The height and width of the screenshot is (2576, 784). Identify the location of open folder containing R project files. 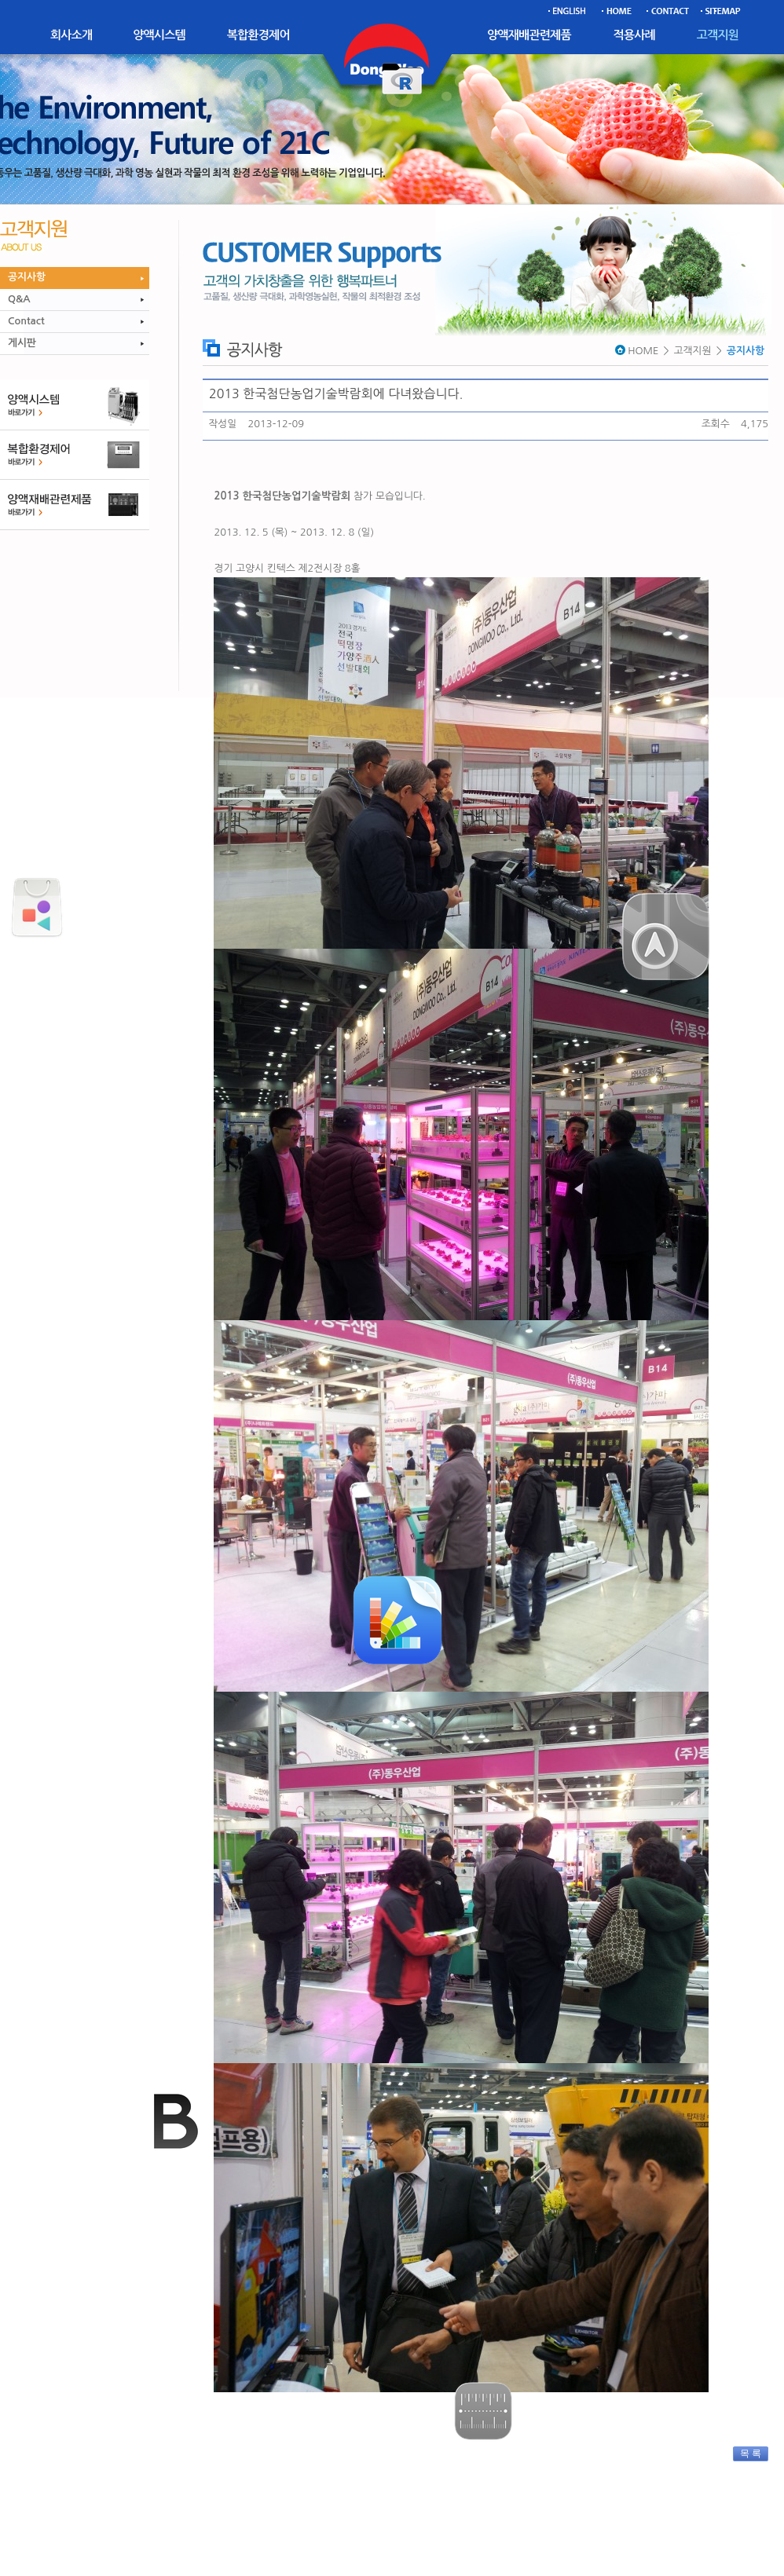
(401, 79).